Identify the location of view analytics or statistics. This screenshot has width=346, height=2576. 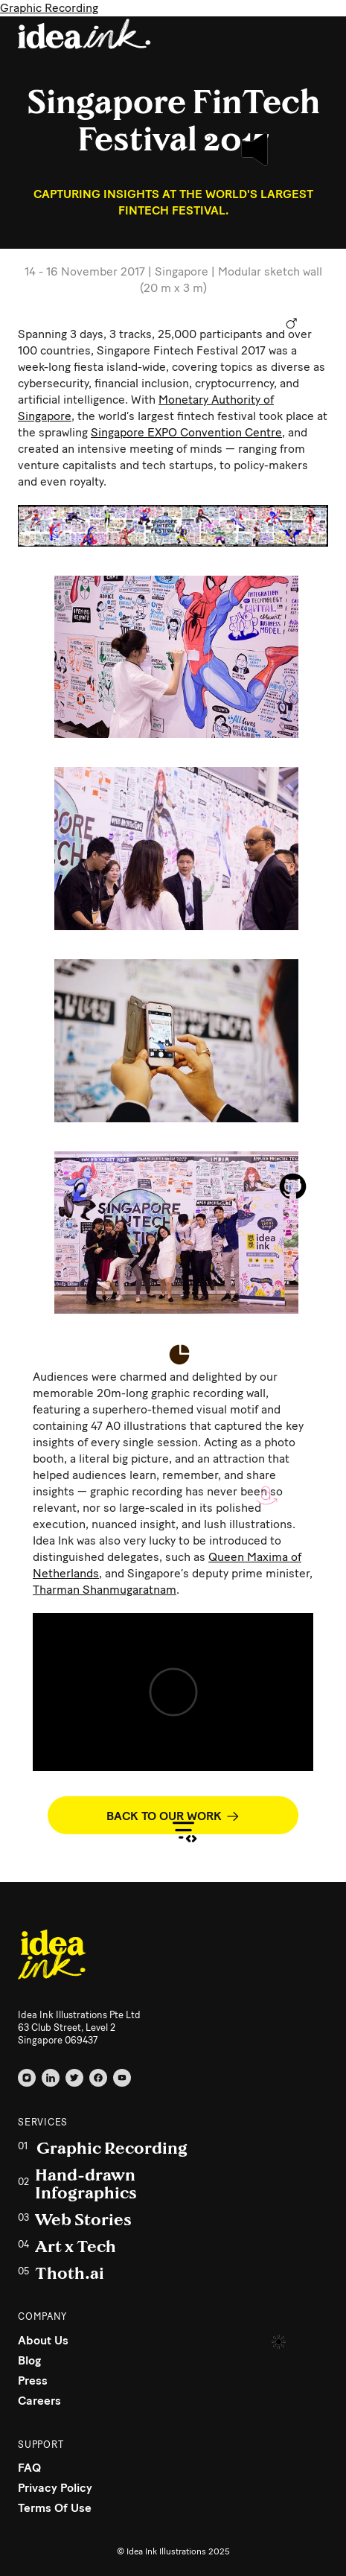
(179, 1355).